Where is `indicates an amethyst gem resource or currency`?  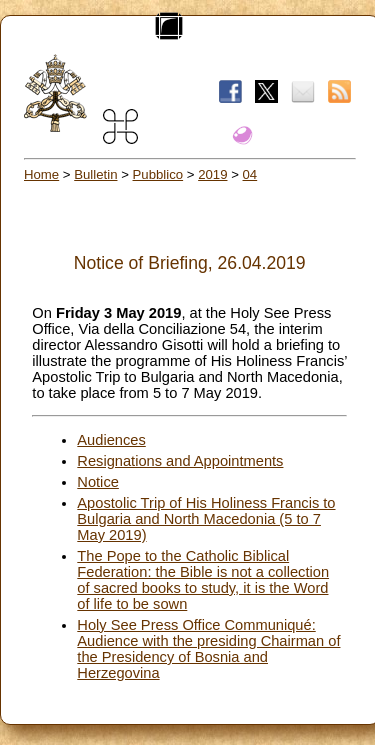
indicates an amethyst gem resource or currency is located at coordinates (169, 26).